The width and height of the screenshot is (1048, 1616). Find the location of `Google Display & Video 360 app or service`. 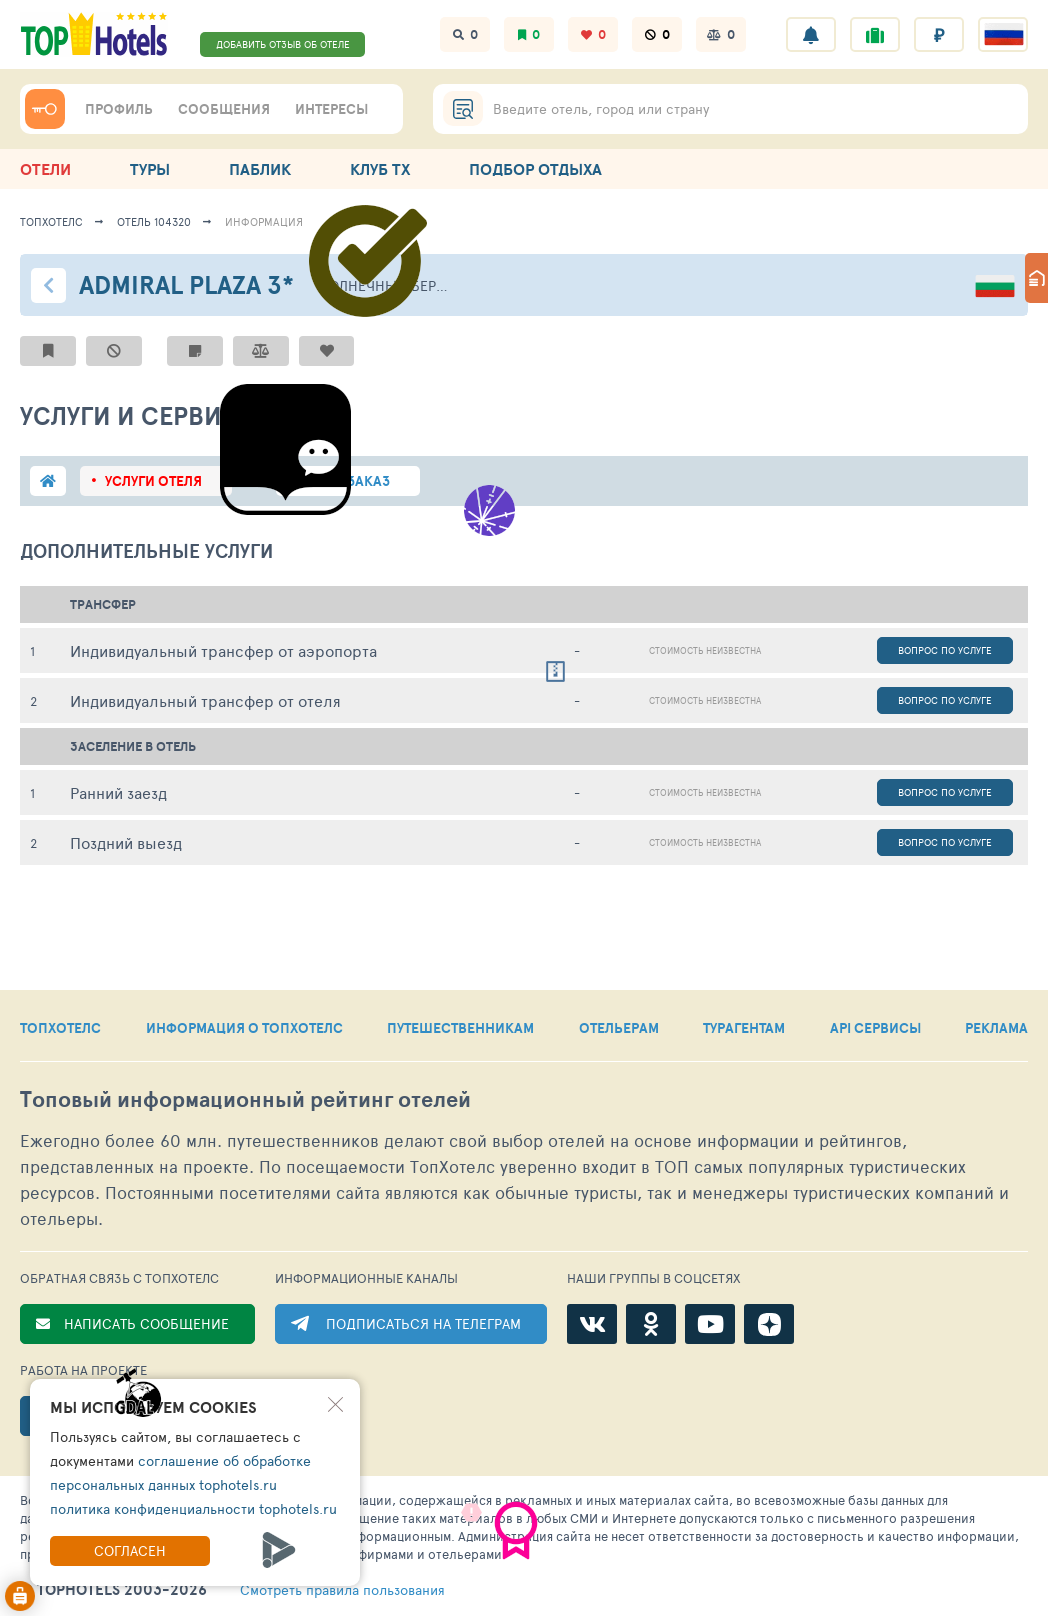

Google Display & Video 360 app or service is located at coordinates (279, 1550).